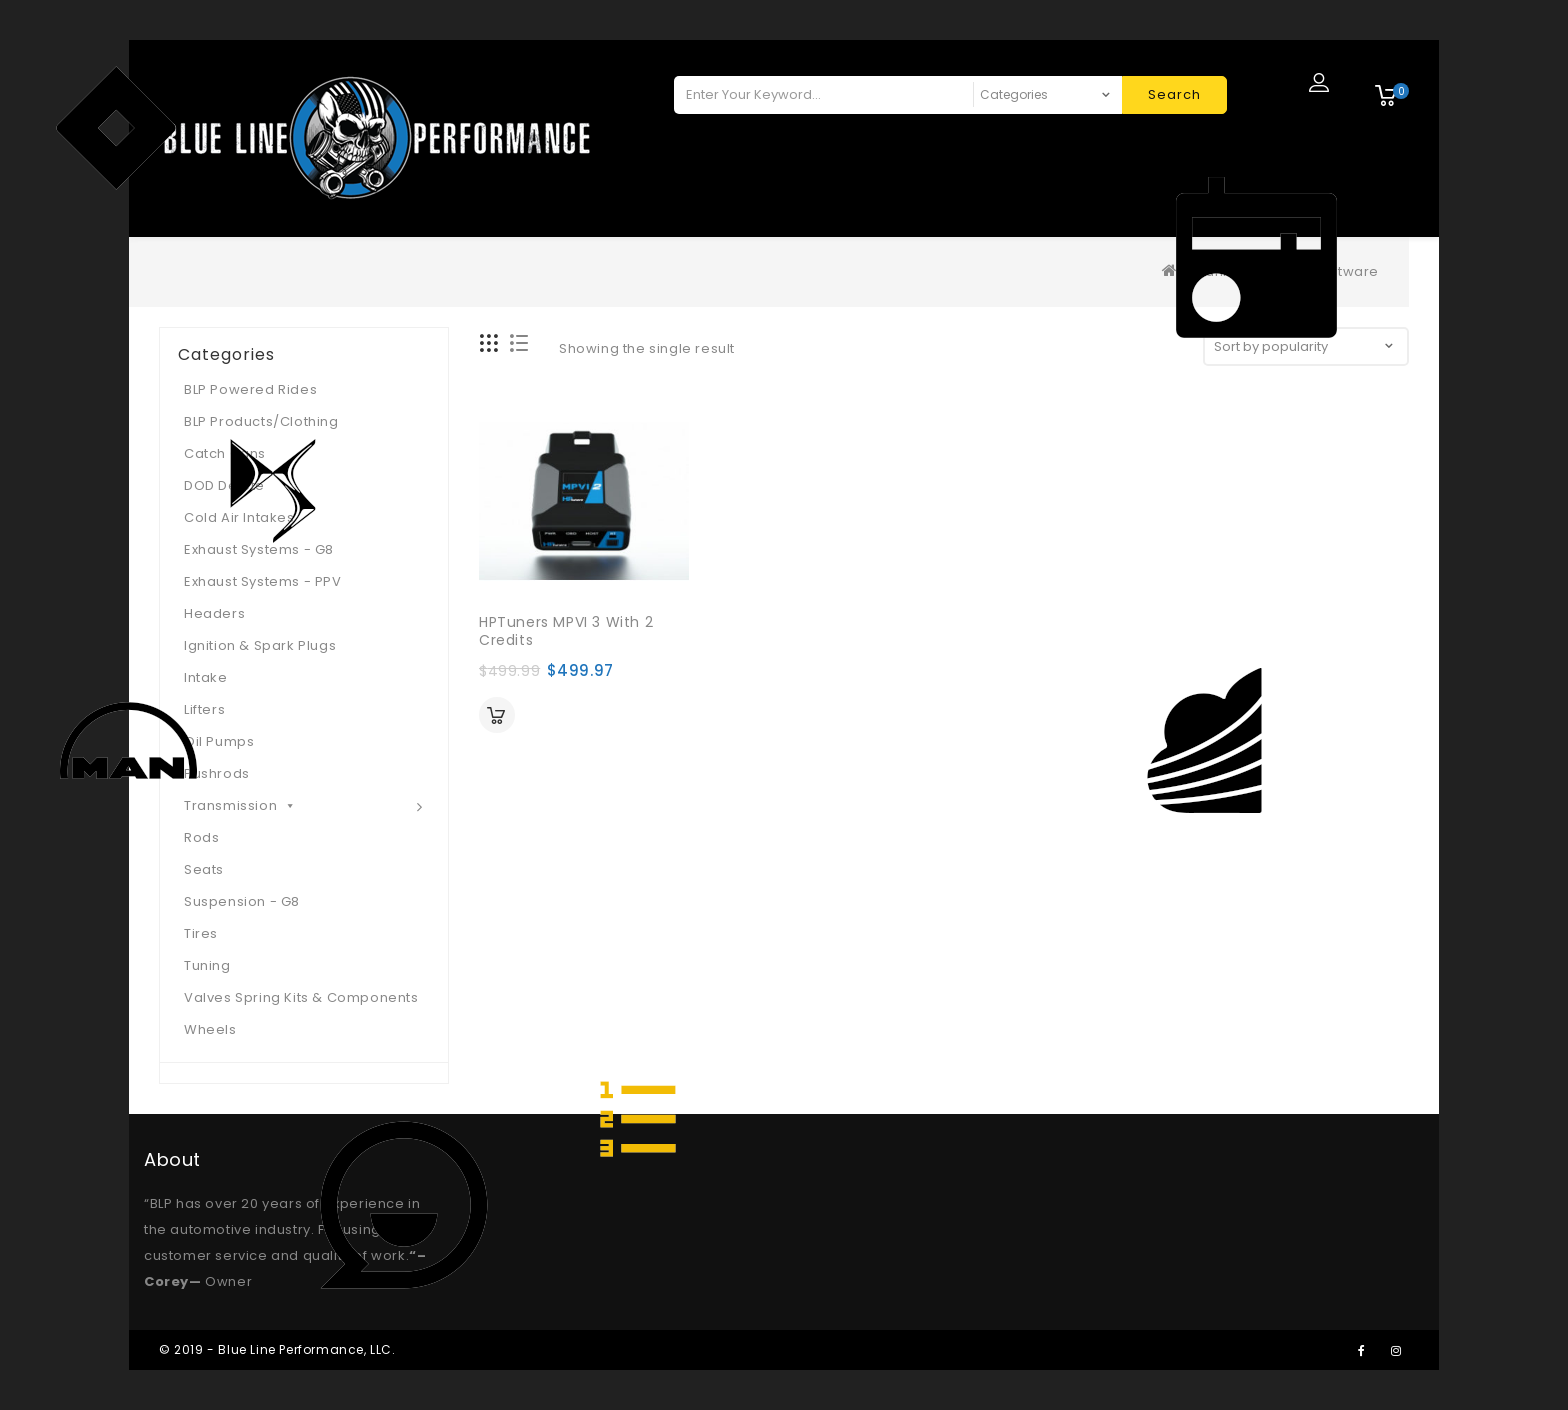 The height and width of the screenshot is (1410, 1568). What do you see at coordinates (116, 128) in the screenshot?
I see `open Jira project management` at bounding box center [116, 128].